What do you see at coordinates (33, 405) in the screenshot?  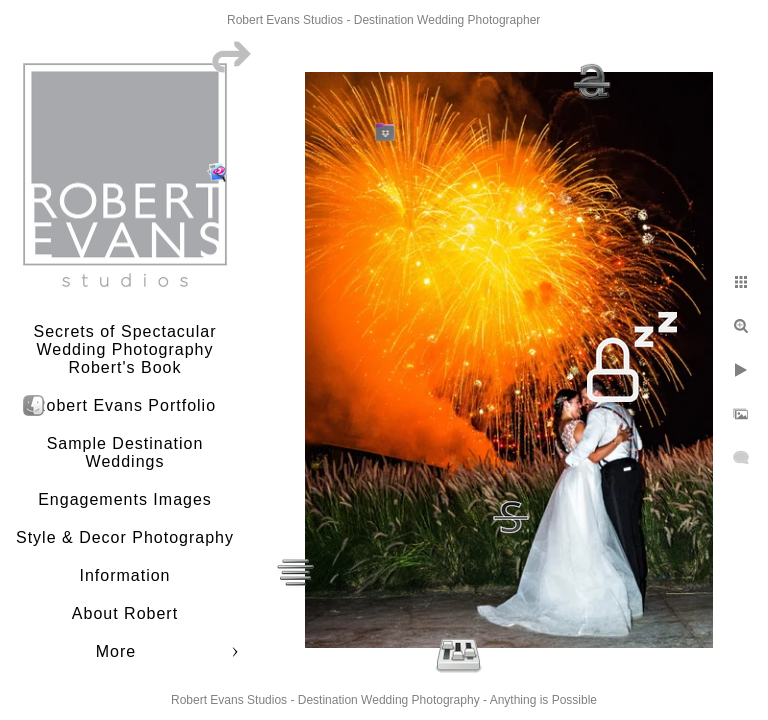 I see `open Finder to browse files and folders` at bounding box center [33, 405].